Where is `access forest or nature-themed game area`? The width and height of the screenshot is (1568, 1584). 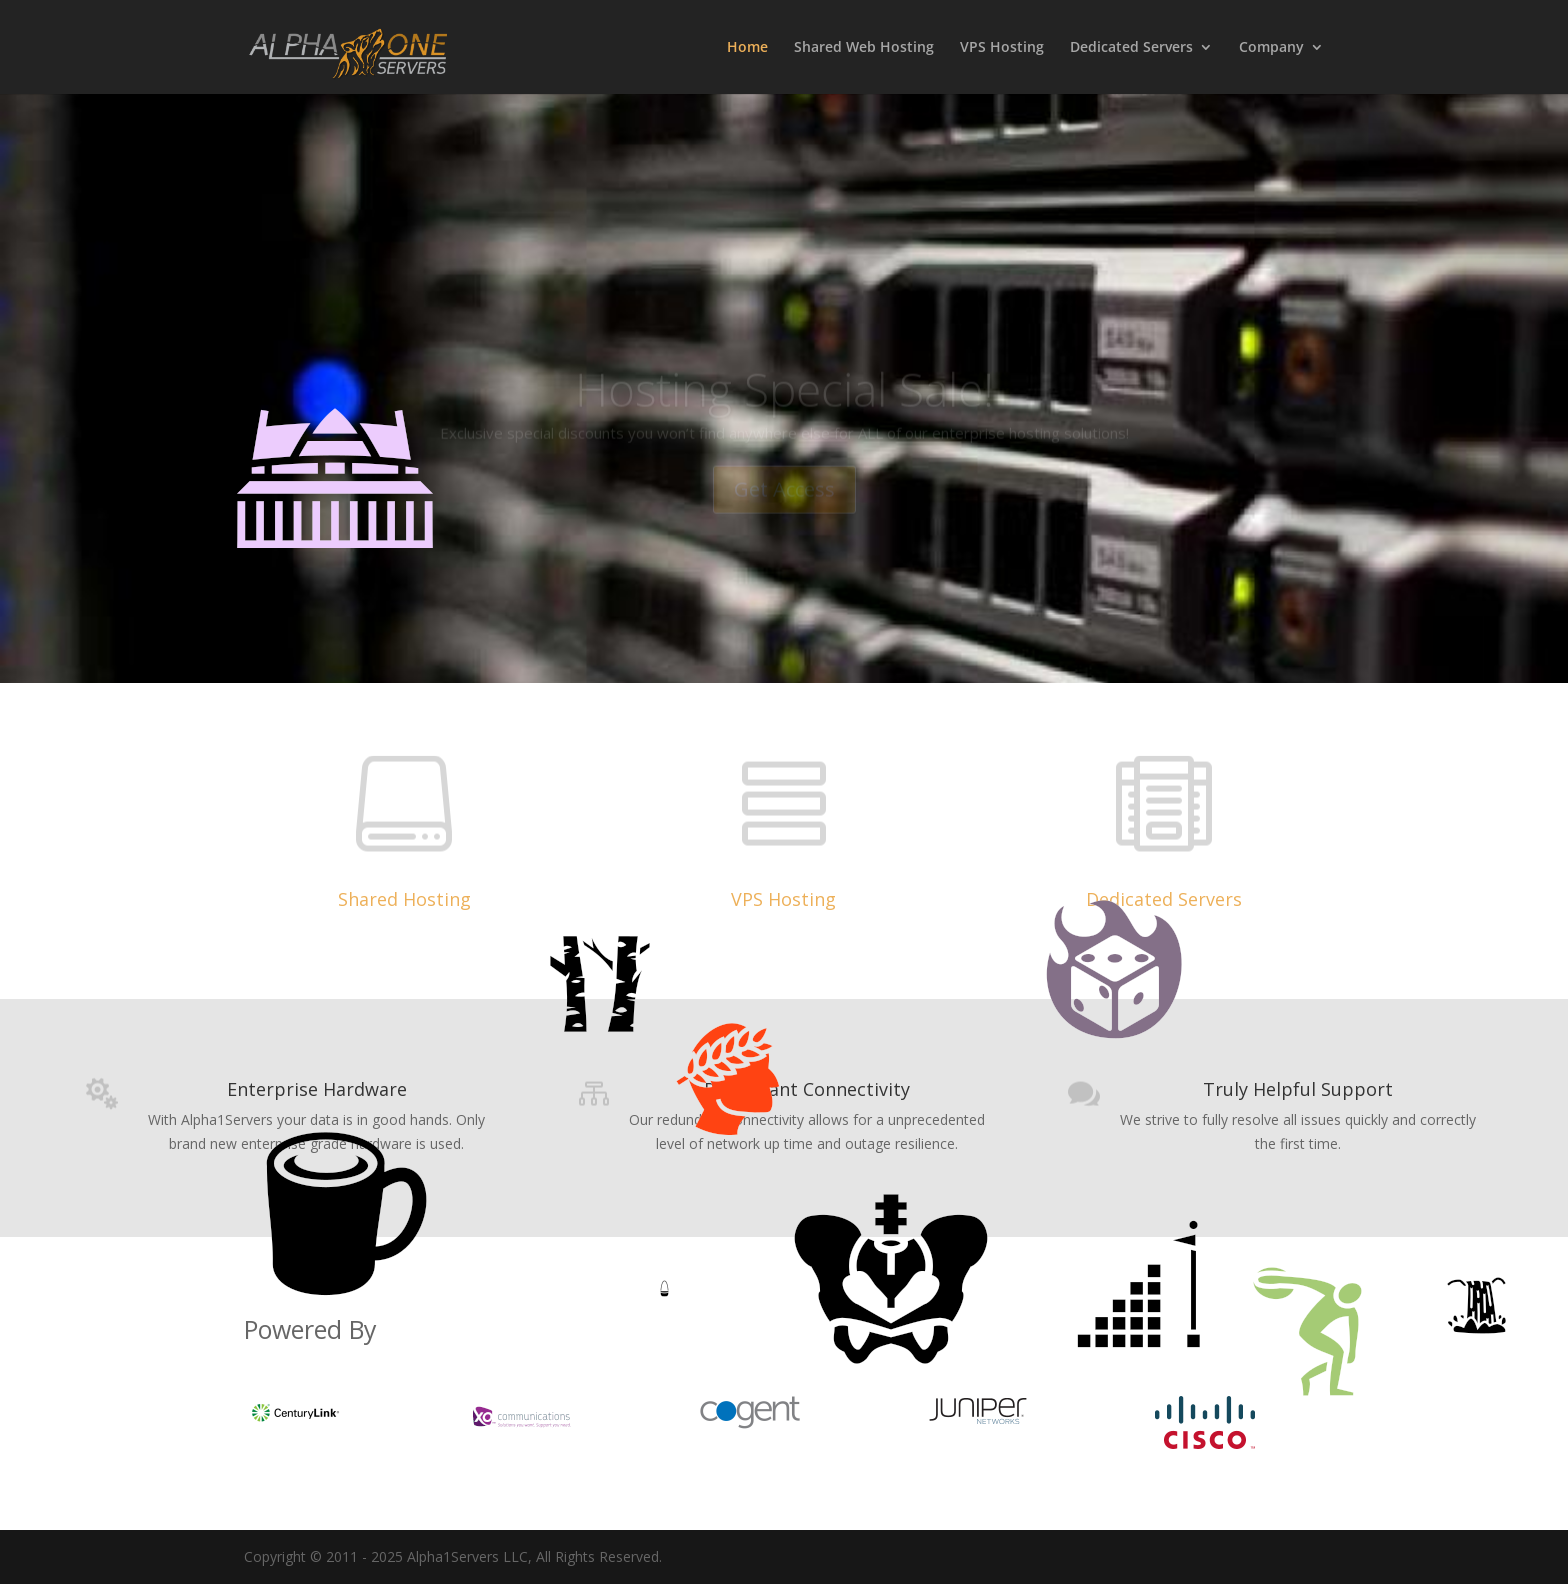
access forest or nature-themed game area is located at coordinates (600, 984).